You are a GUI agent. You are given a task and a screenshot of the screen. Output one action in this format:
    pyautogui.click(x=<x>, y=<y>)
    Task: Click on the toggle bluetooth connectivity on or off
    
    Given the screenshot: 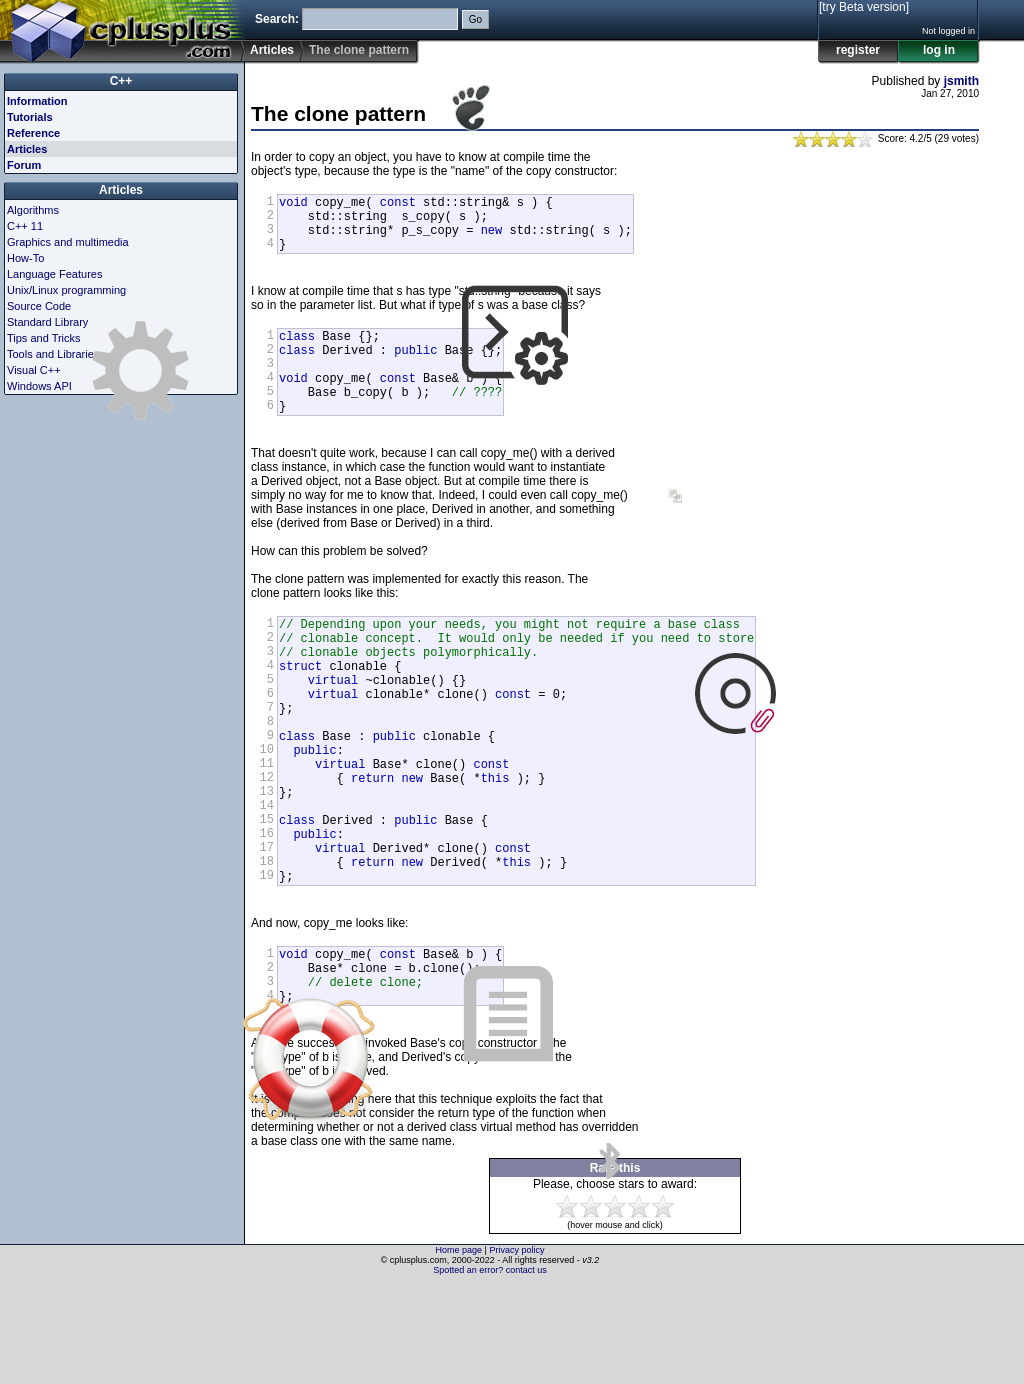 What is the action you would take?
    pyautogui.click(x=611, y=1161)
    